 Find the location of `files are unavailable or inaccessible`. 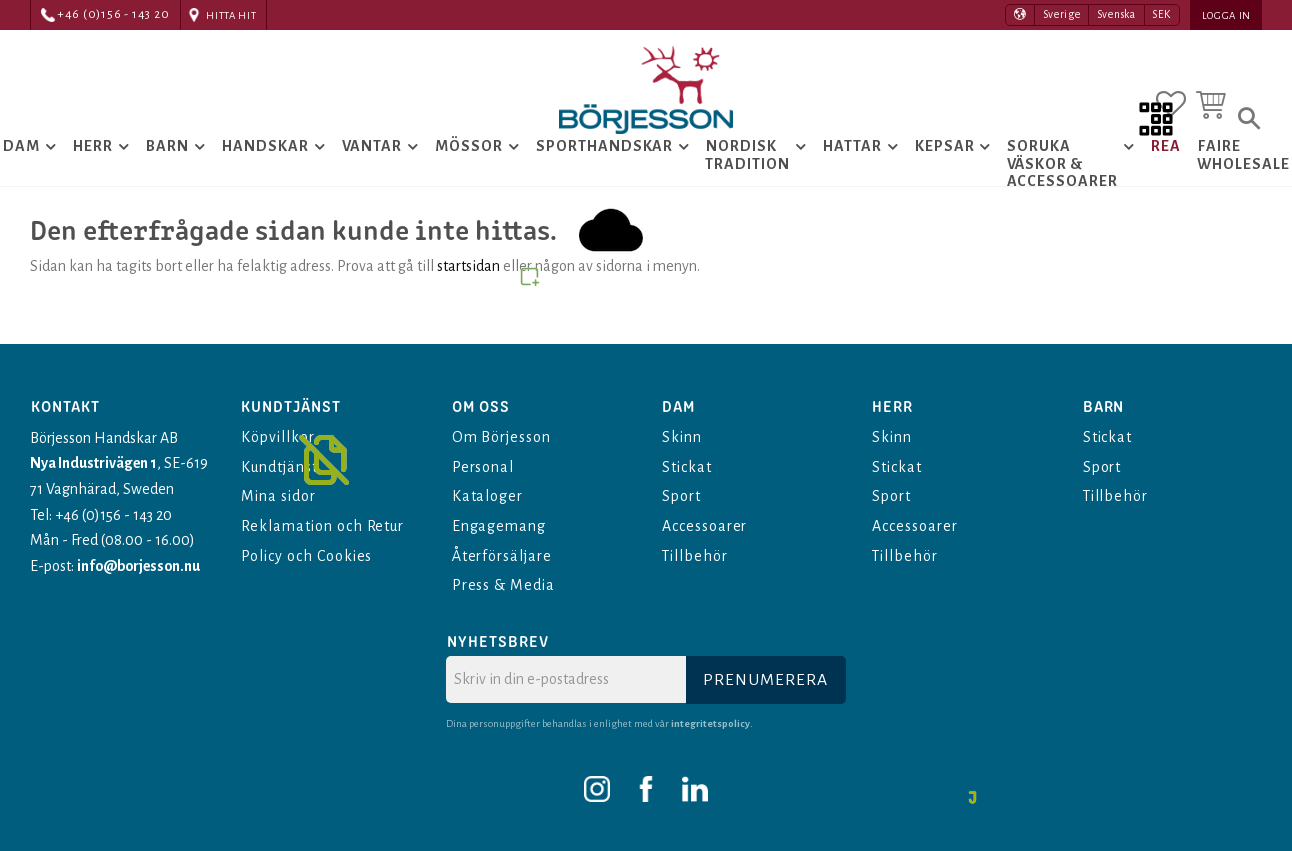

files are unavailable or inaccessible is located at coordinates (324, 460).